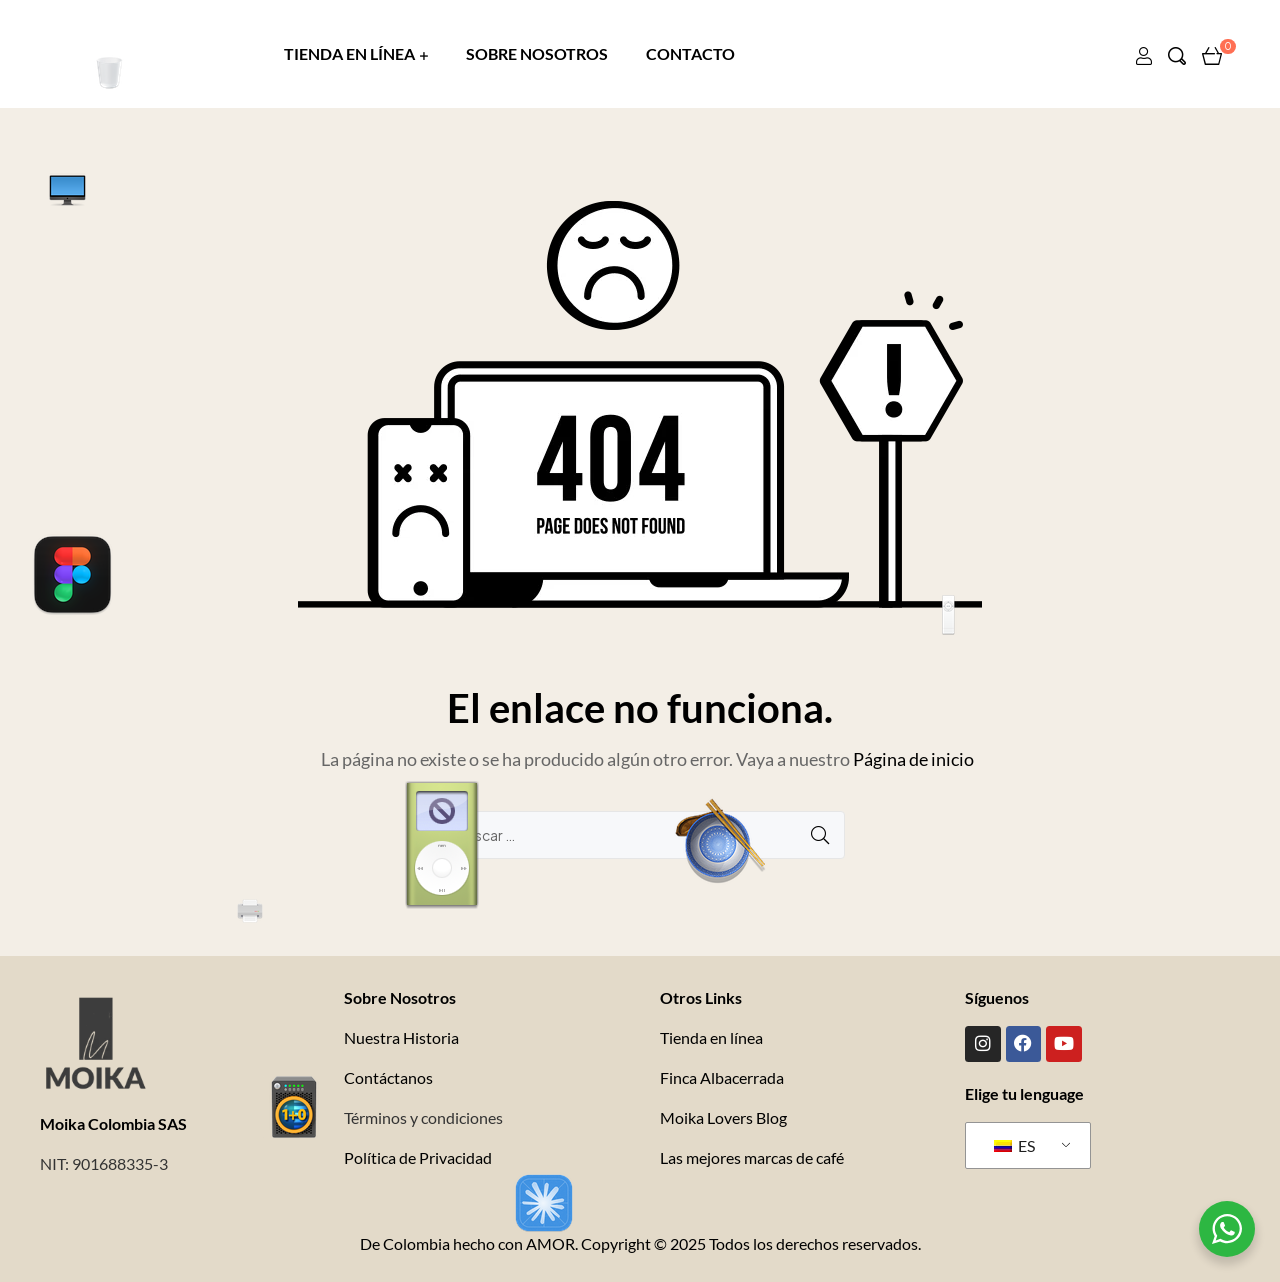  What do you see at coordinates (294, 1107) in the screenshot?
I see `access RAID 10 storage configuration settings` at bounding box center [294, 1107].